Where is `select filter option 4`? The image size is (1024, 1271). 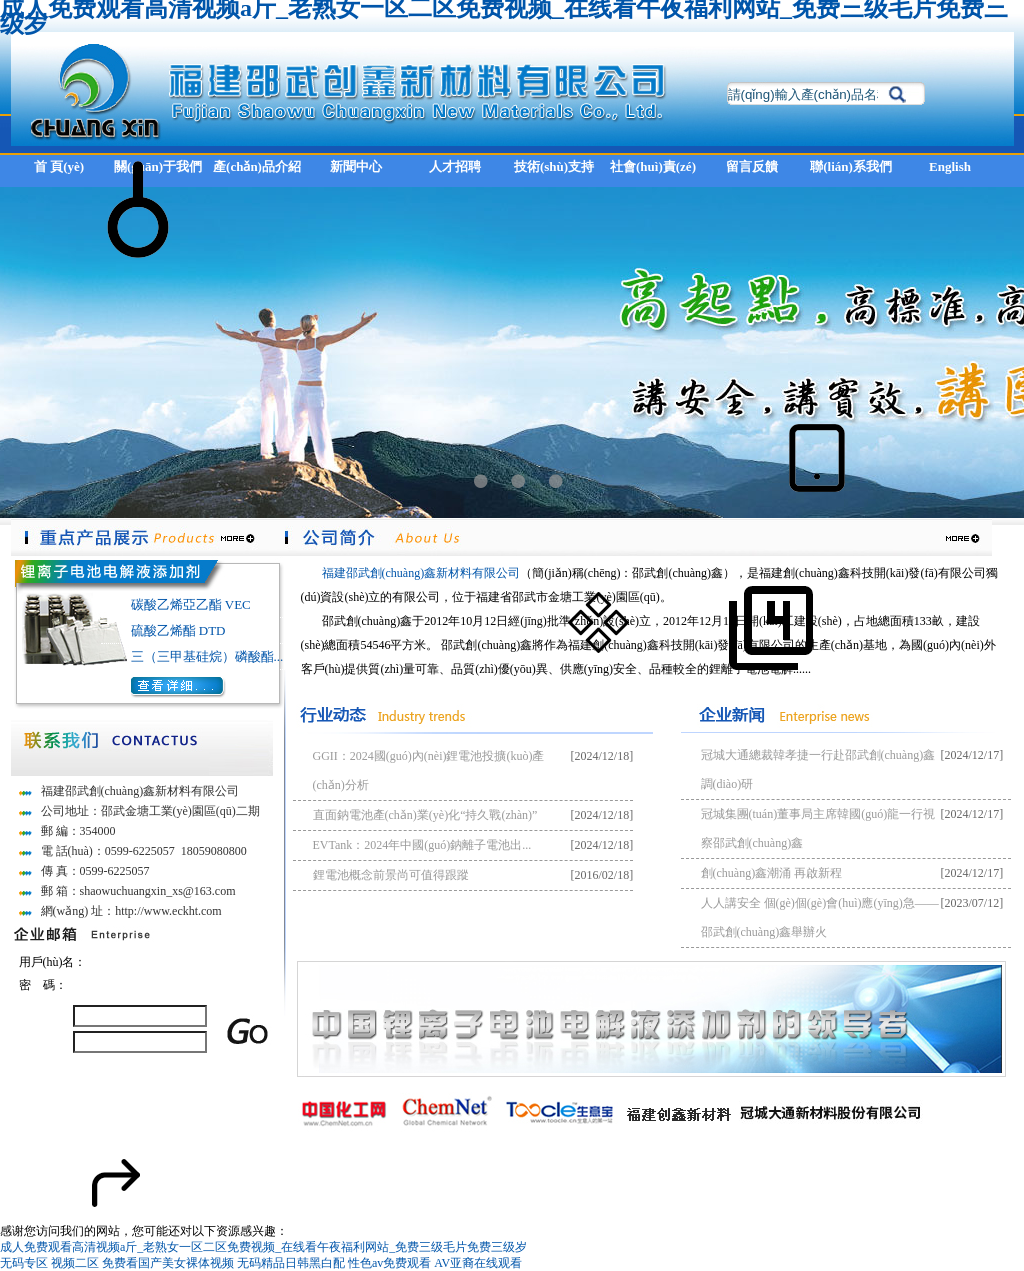
select filter option 4 is located at coordinates (771, 628).